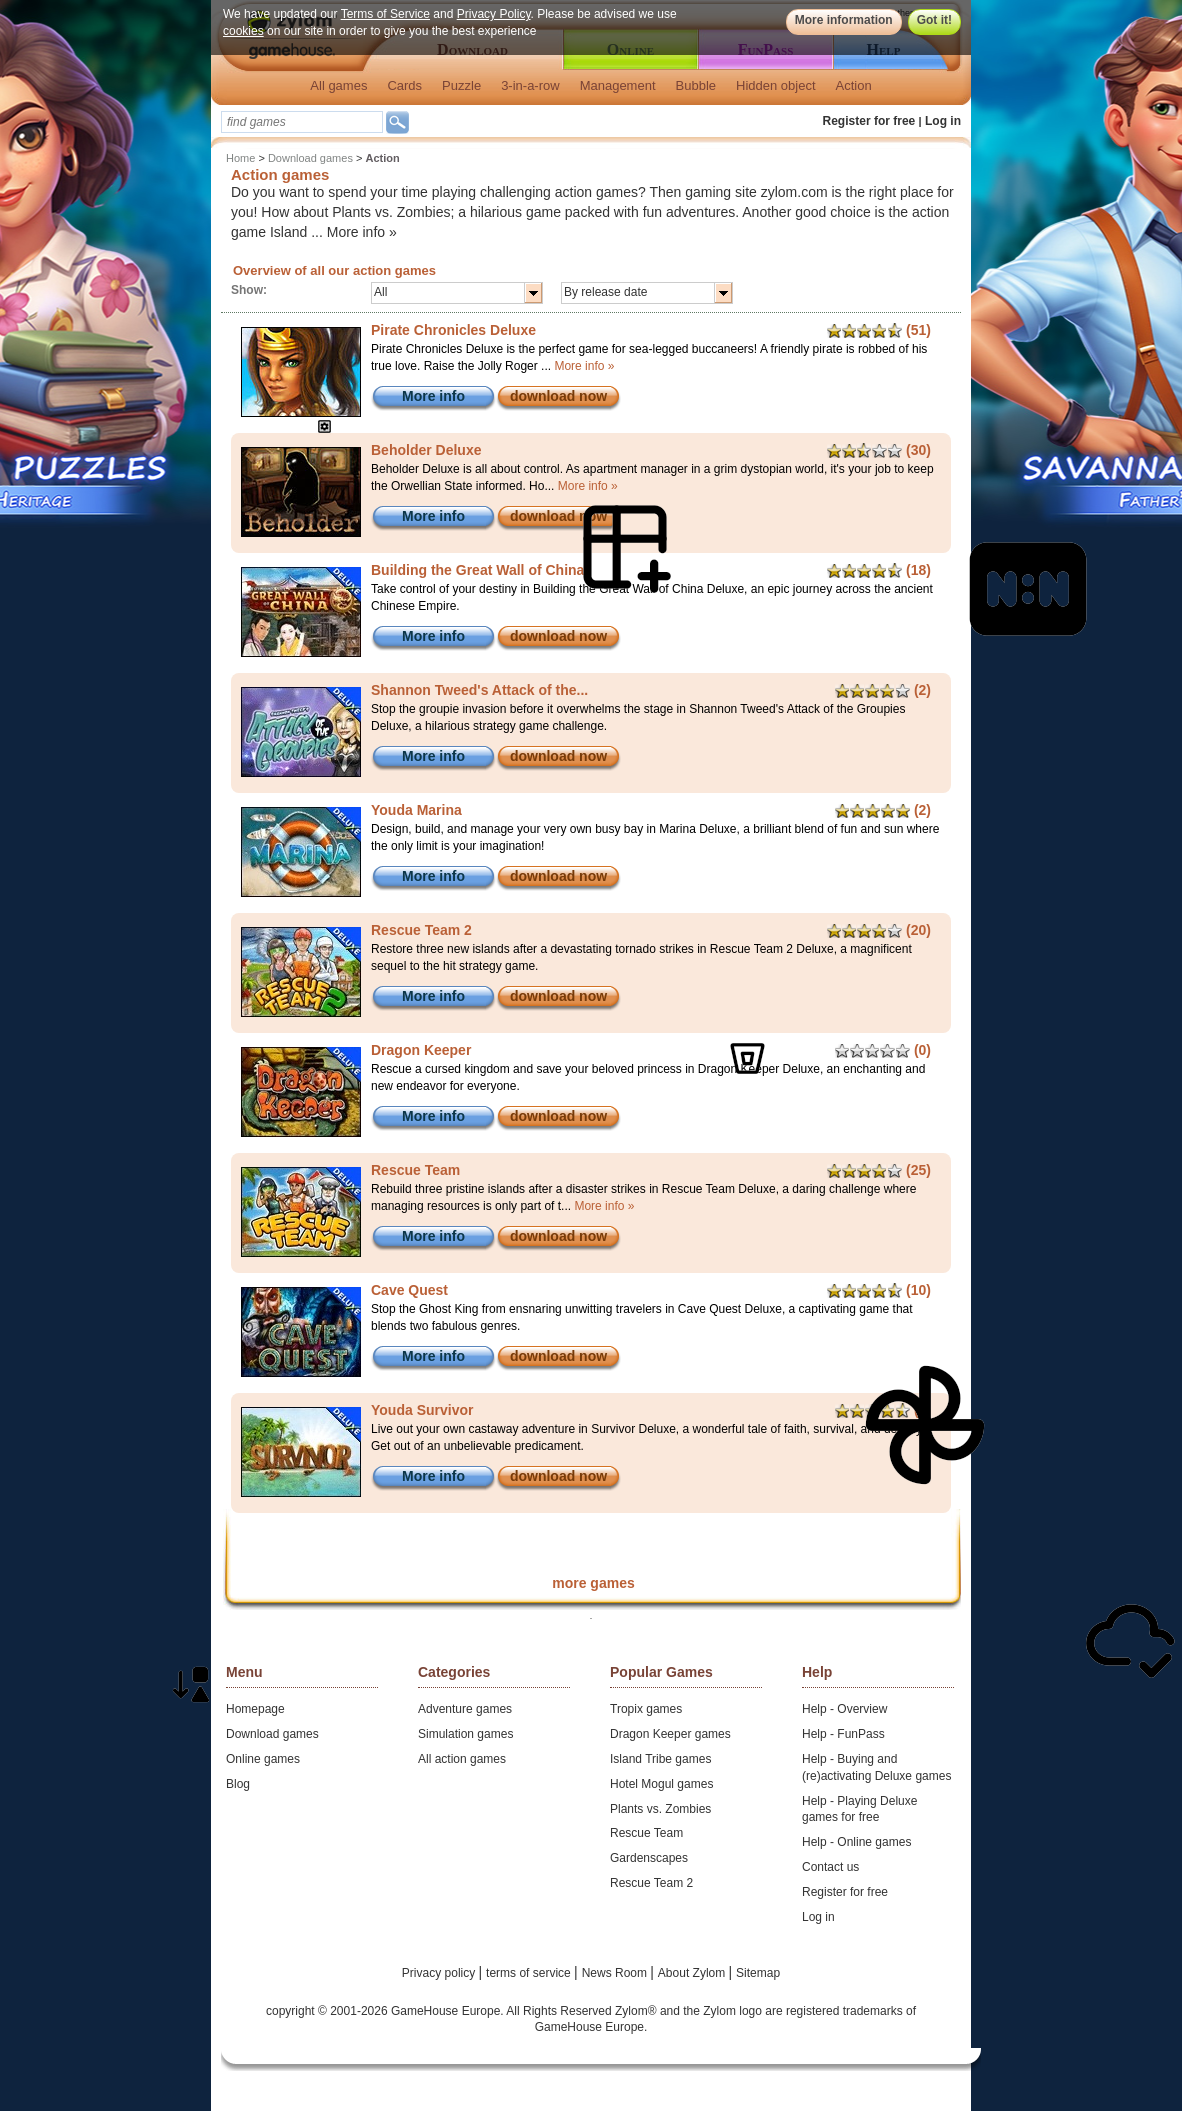 This screenshot has height=2111, width=1182. I want to click on access renewable energy settings, so click(925, 1425).